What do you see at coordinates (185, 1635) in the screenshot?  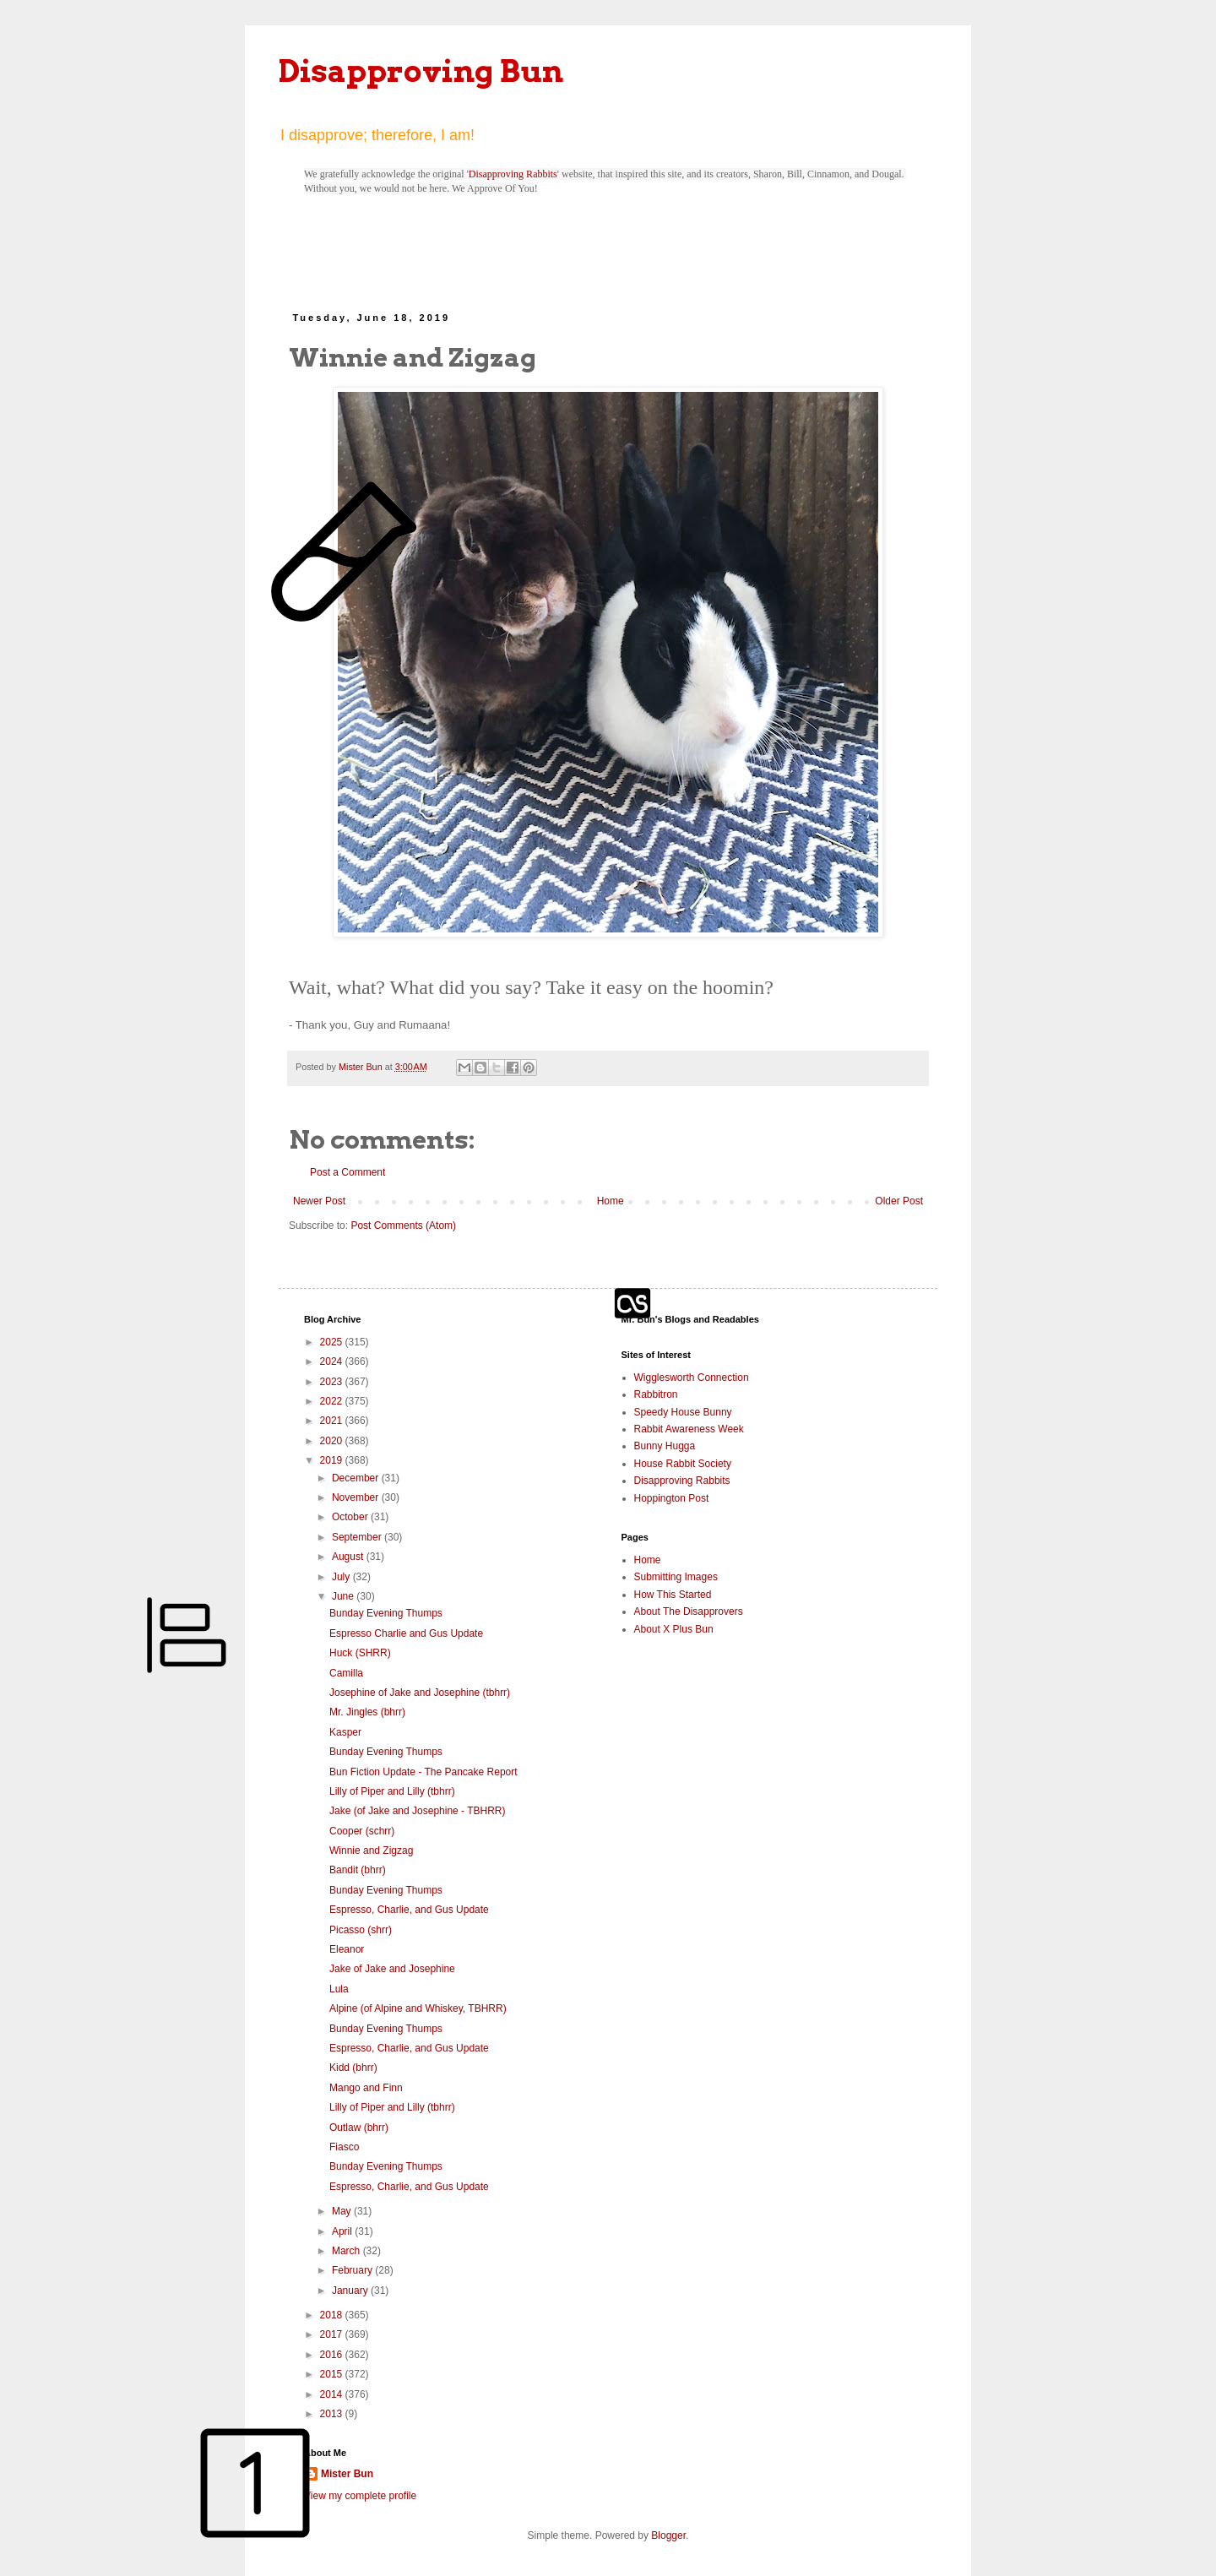 I see `align text to the left margin` at bounding box center [185, 1635].